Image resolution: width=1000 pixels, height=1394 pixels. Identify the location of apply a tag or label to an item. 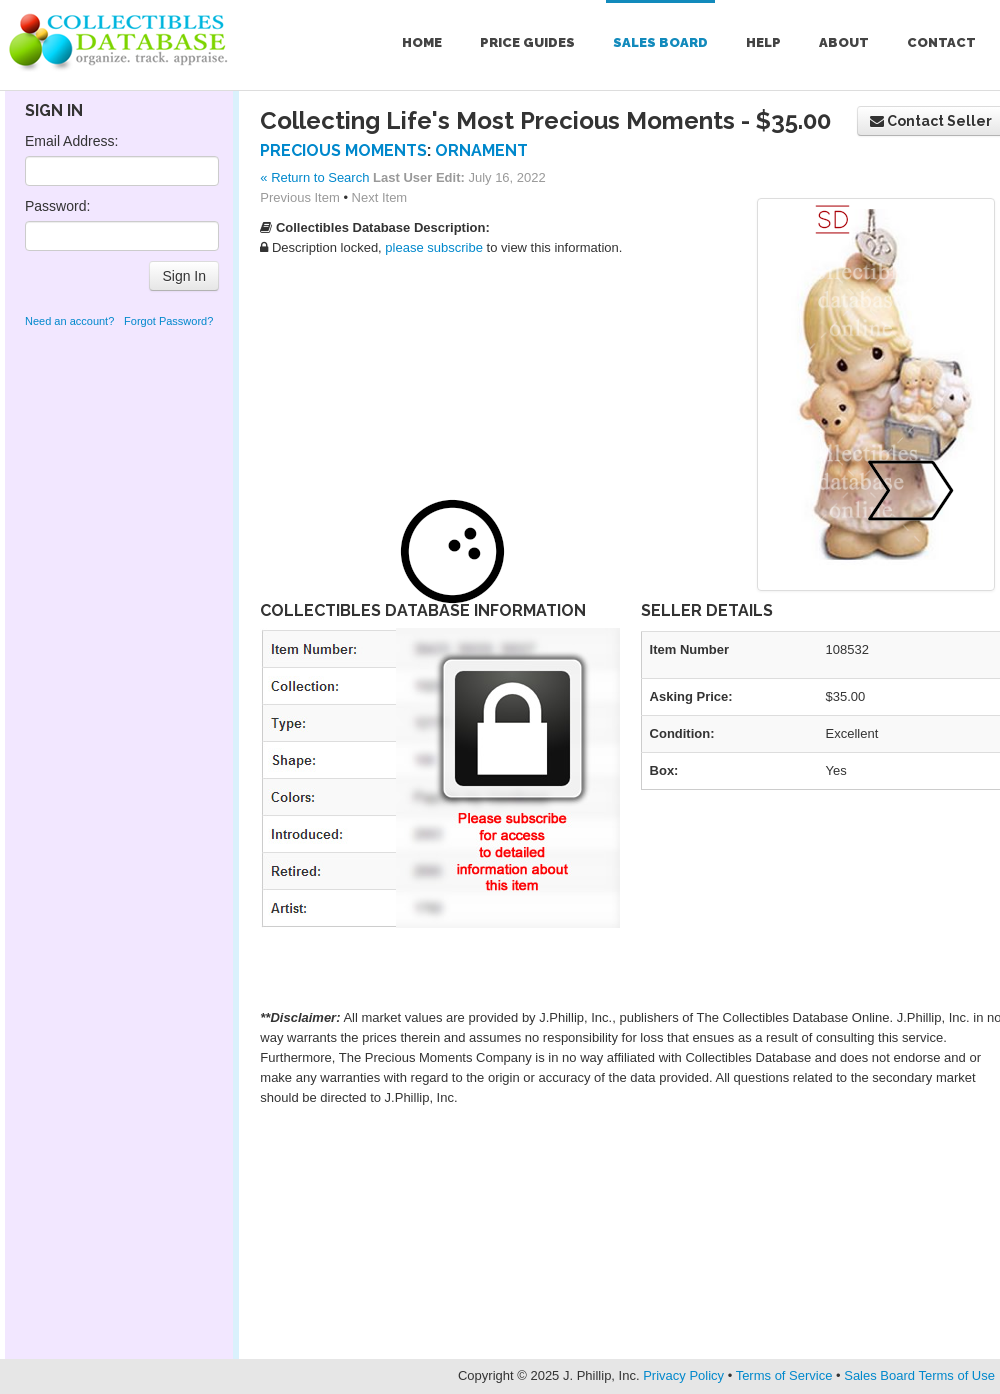
(907, 490).